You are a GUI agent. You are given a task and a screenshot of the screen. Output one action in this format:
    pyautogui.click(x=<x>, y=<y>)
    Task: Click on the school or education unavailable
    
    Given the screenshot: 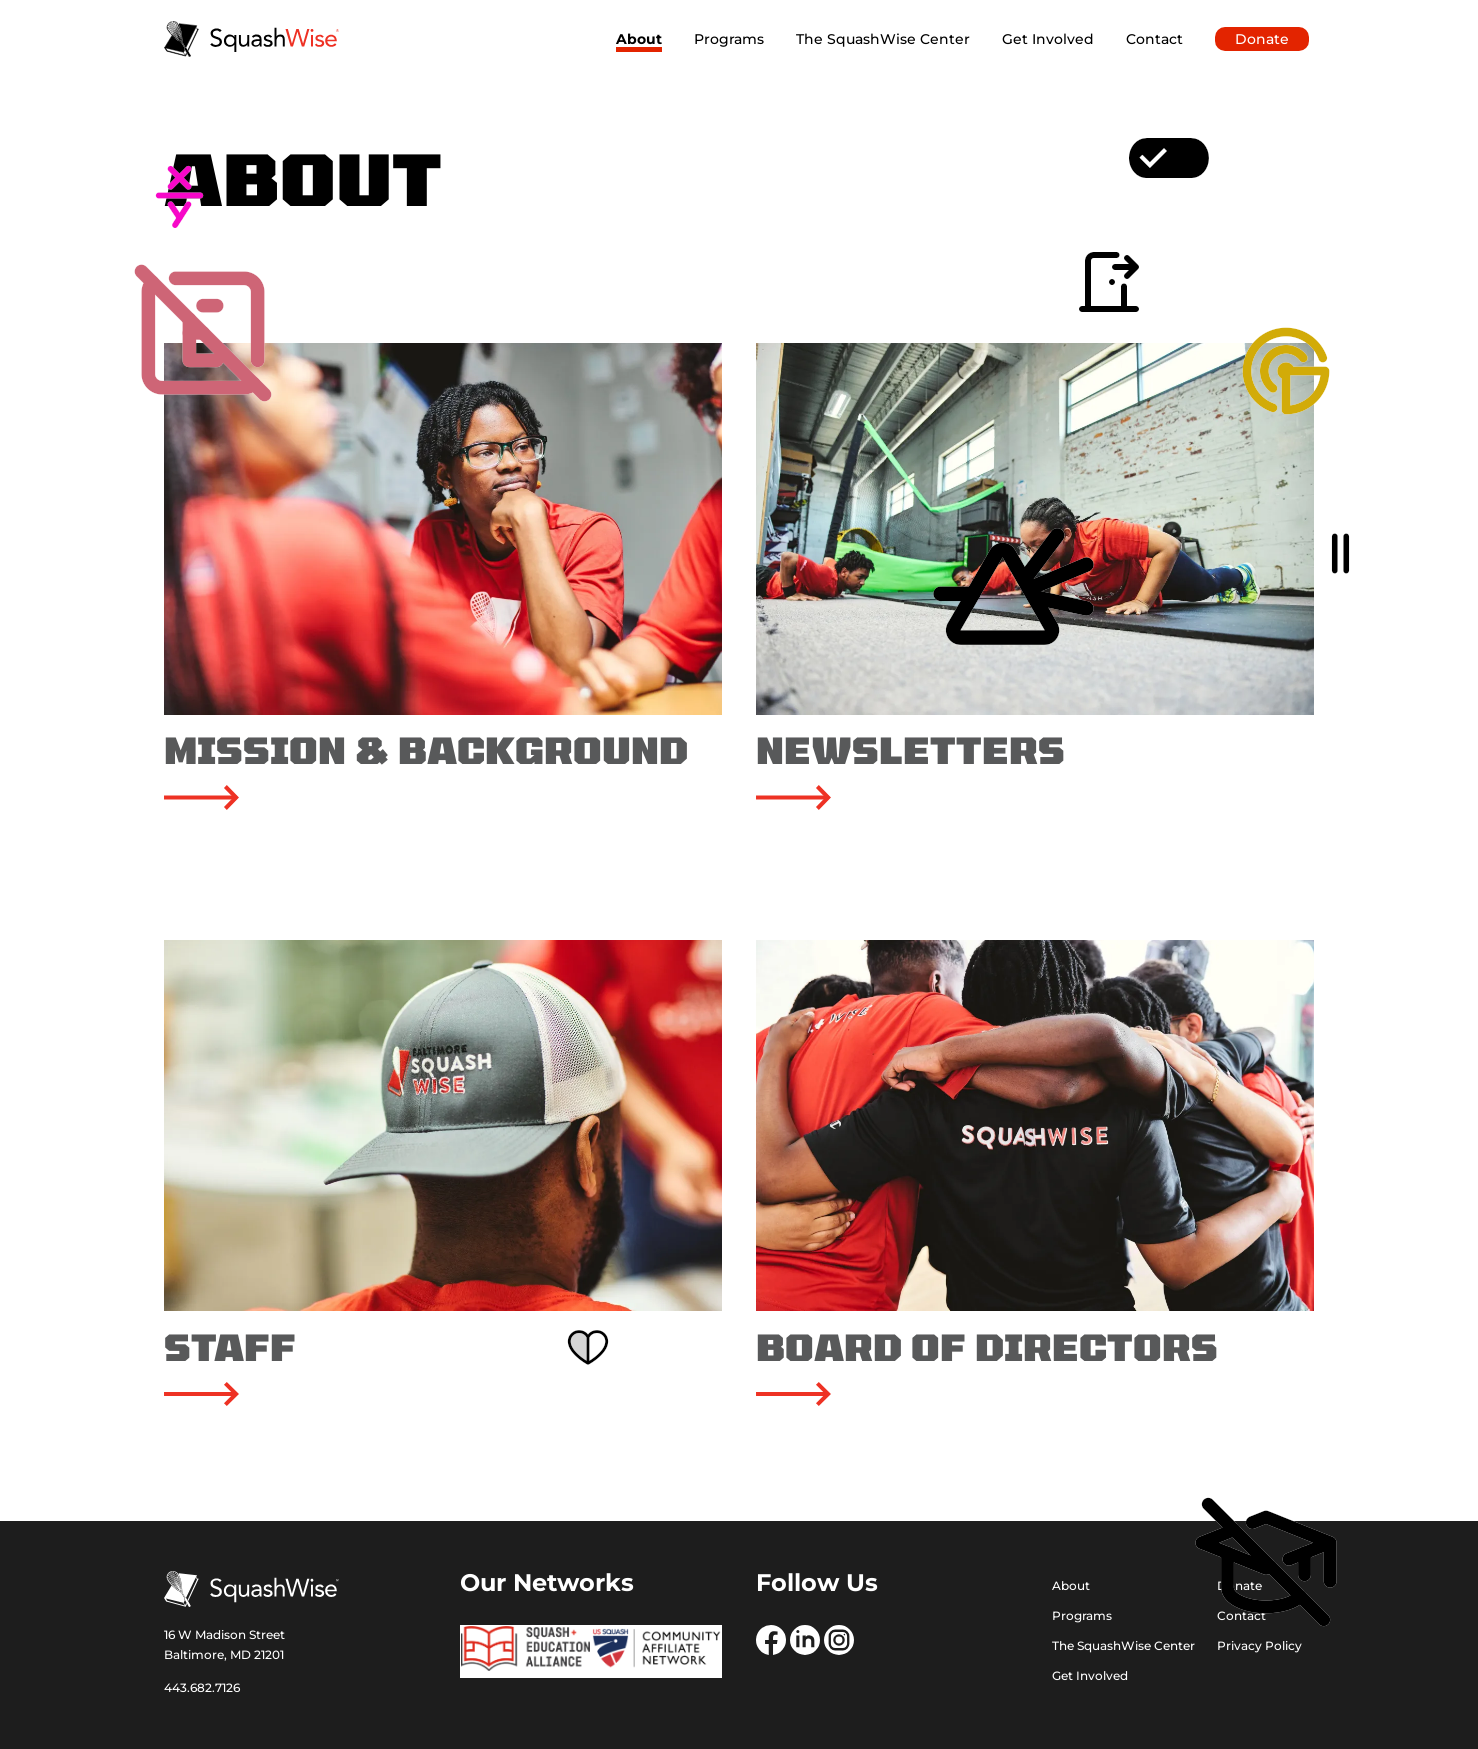 What is the action you would take?
    pyautogui.click(x=1266, y=1562)
    